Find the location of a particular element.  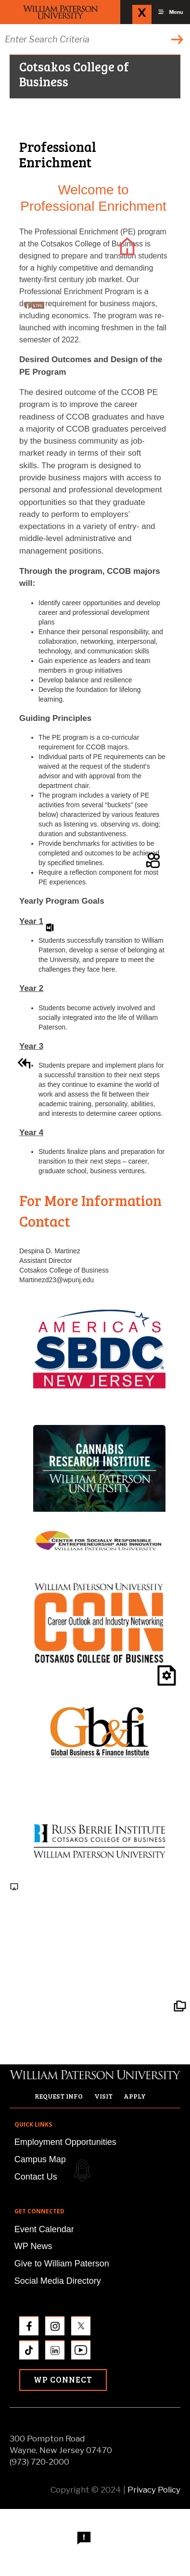

browse all folders is located at coordinates (180, 2006).